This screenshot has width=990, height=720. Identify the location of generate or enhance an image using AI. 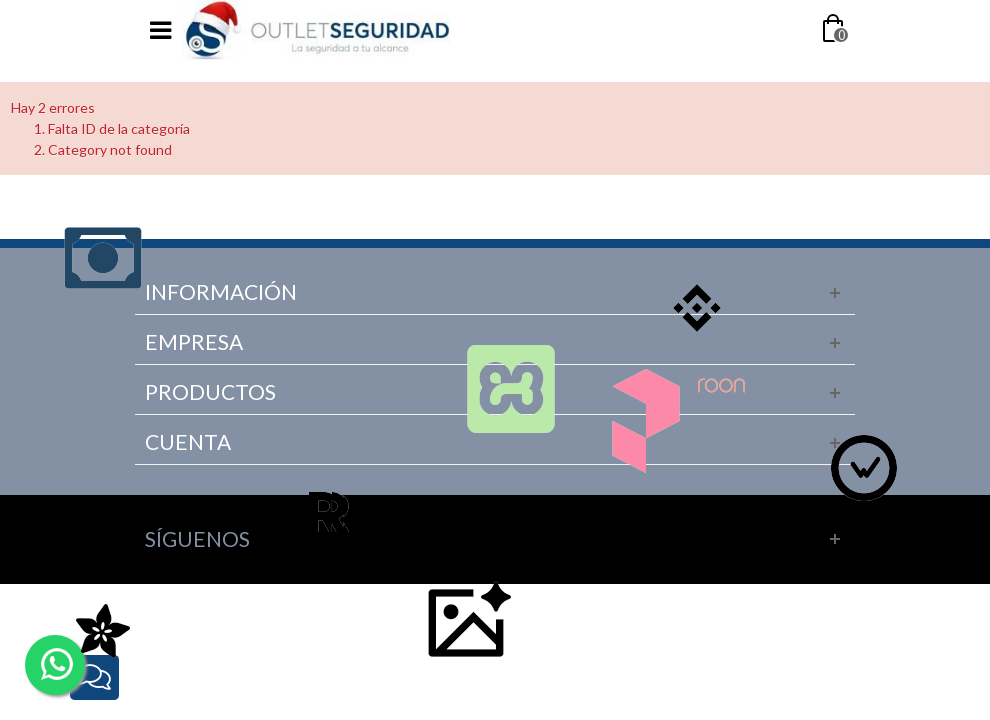
(466, 623).